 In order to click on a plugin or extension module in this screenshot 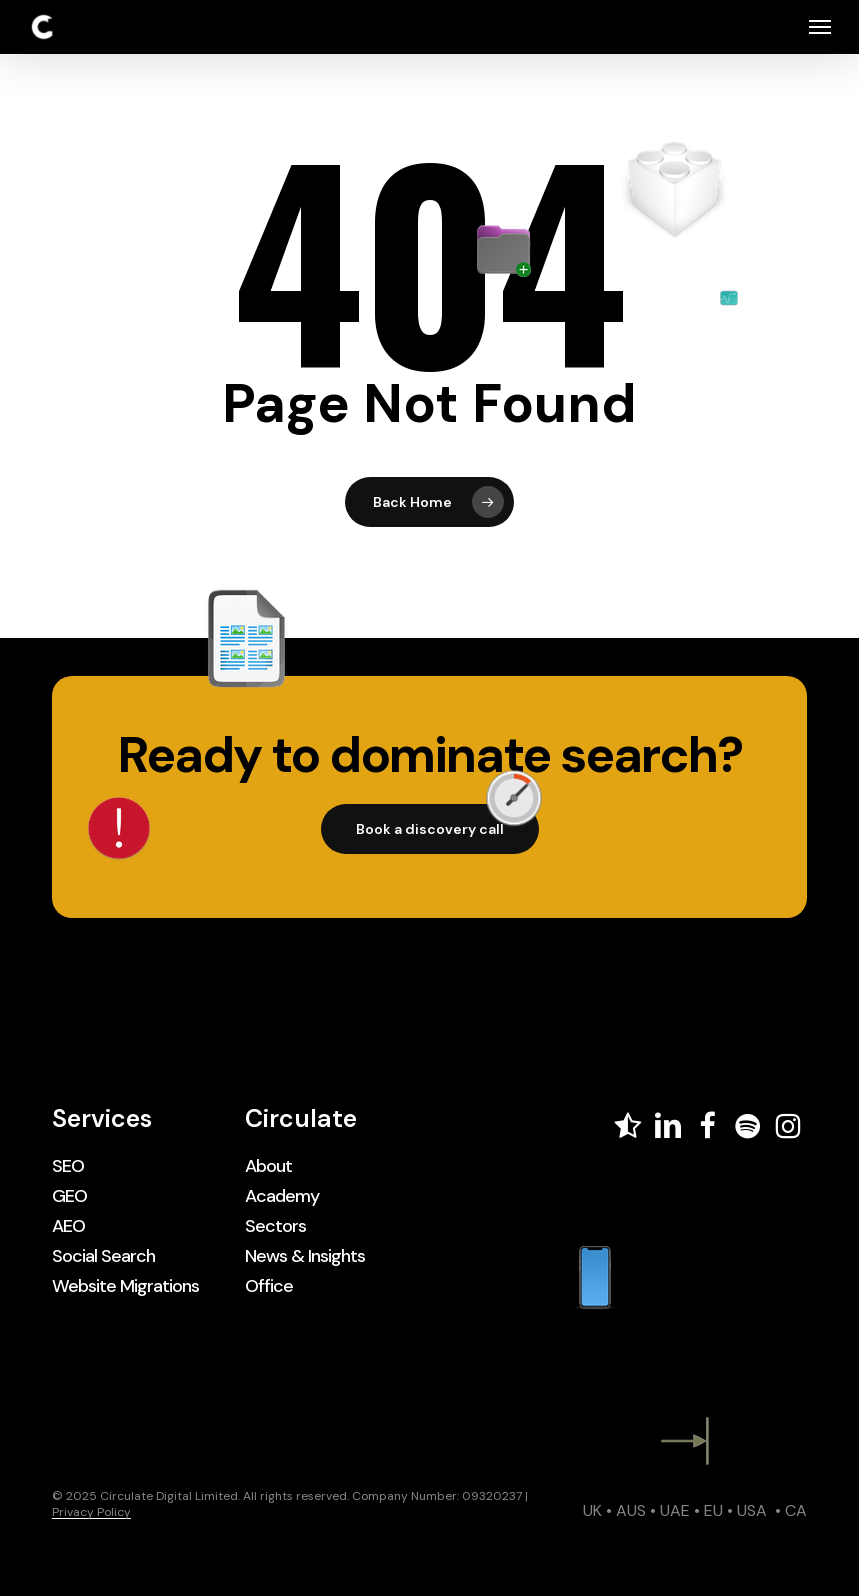, I will do `click(674, 190)`.